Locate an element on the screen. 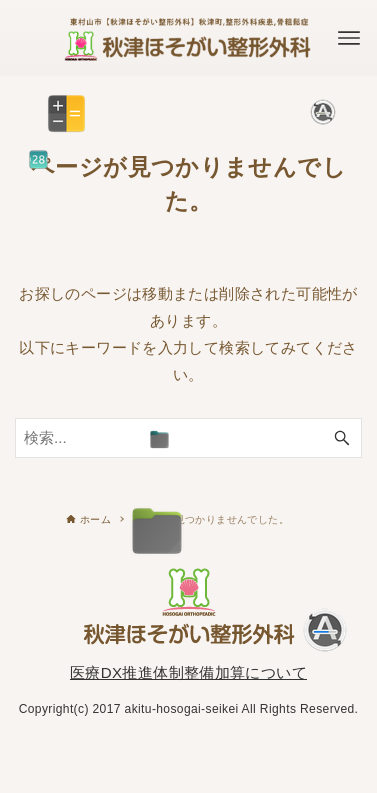 Image resolution: width=377 pixels, height=793 pixels. check for available software updates is located at coordinates (323, 112).